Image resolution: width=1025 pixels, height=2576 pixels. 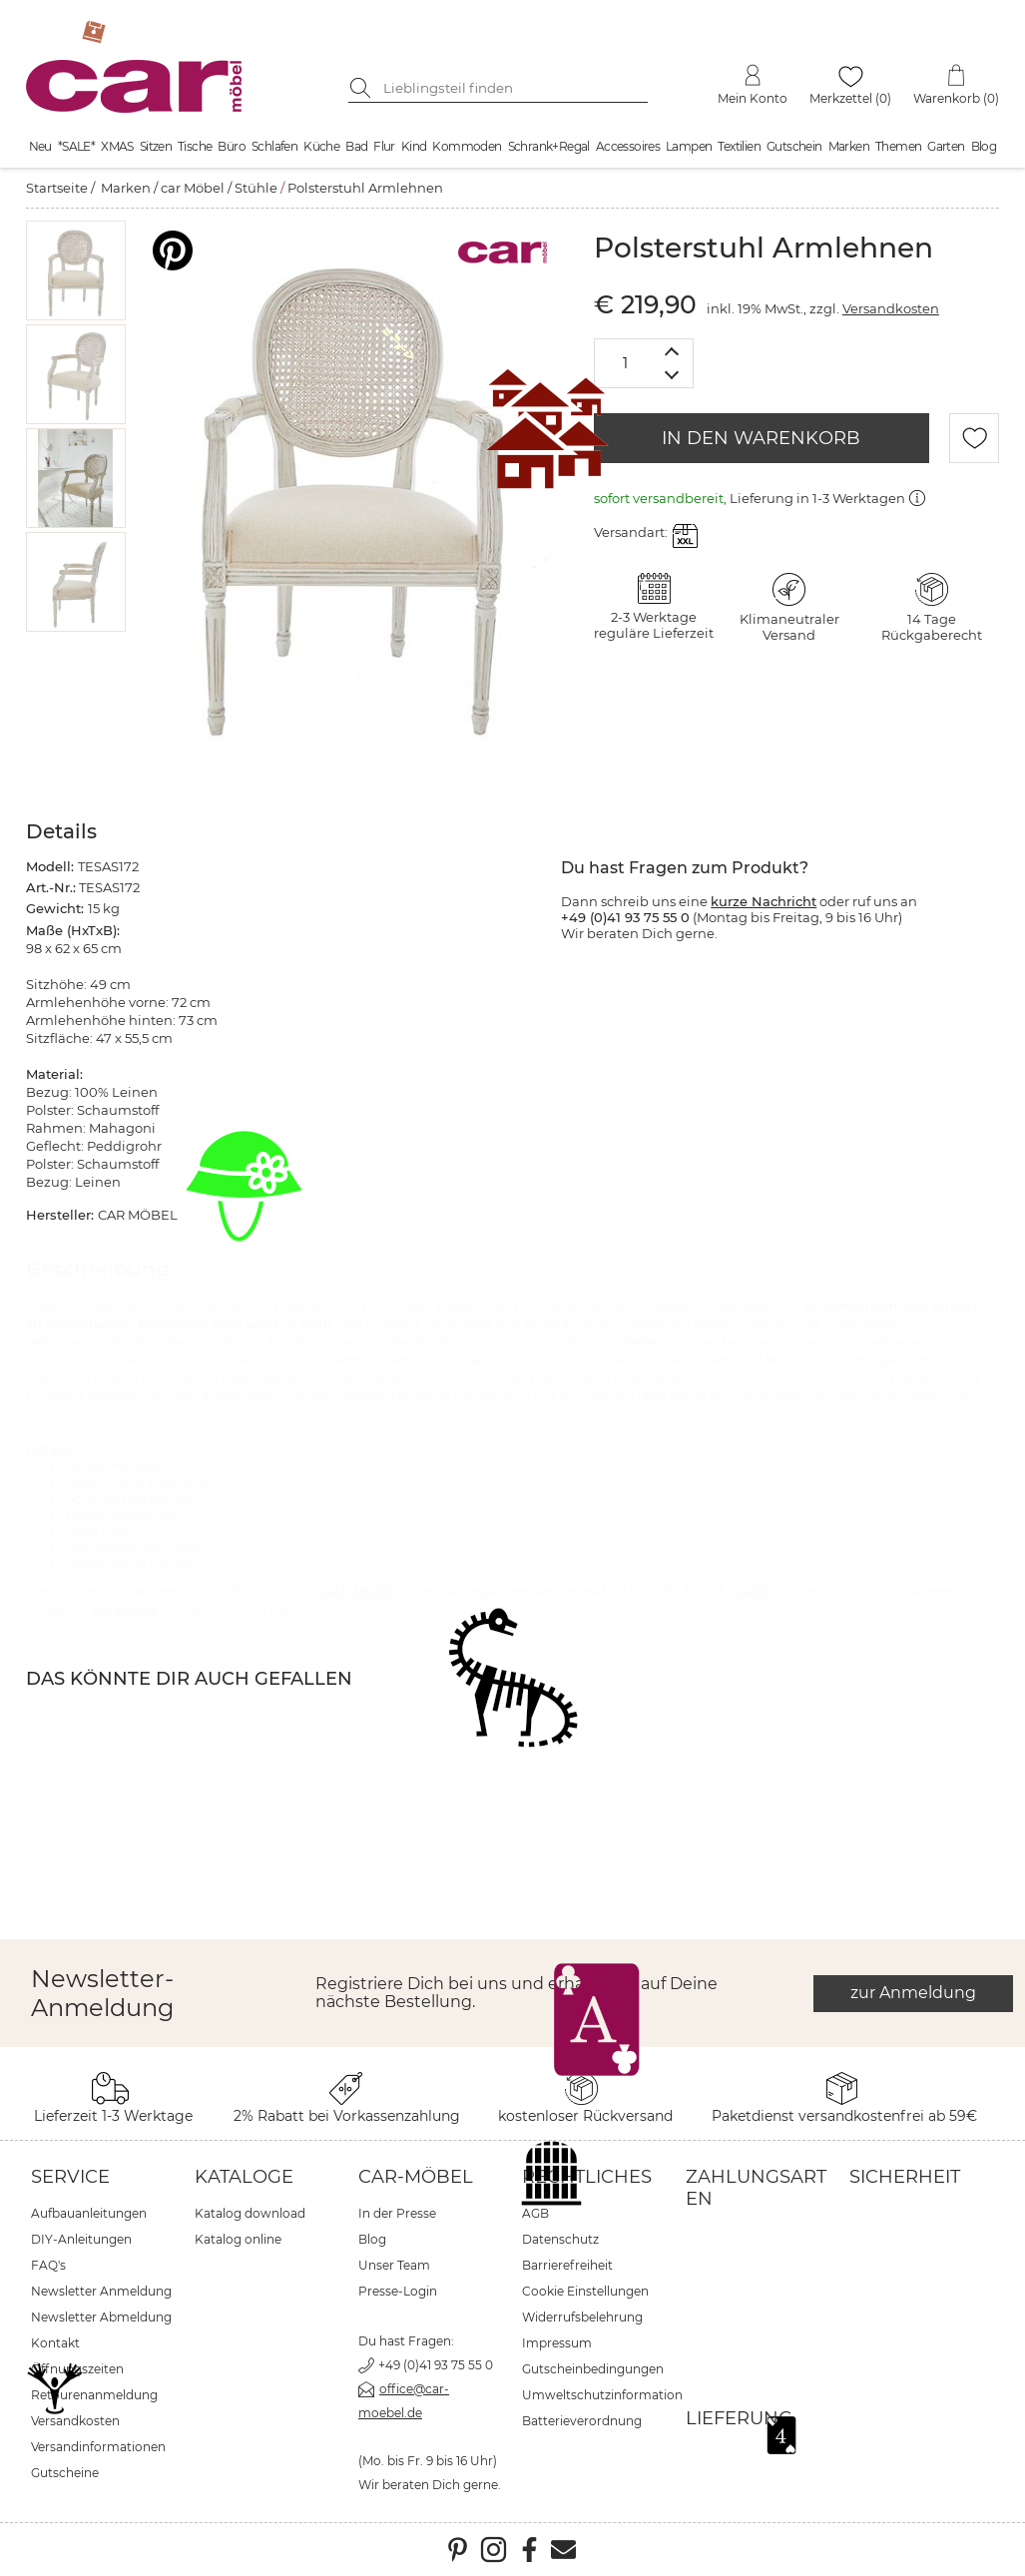 What do you see at coordinates (781, 2435) in the screenshot?
I see `four of hearts playing card` at bounding box center [781, 2435].